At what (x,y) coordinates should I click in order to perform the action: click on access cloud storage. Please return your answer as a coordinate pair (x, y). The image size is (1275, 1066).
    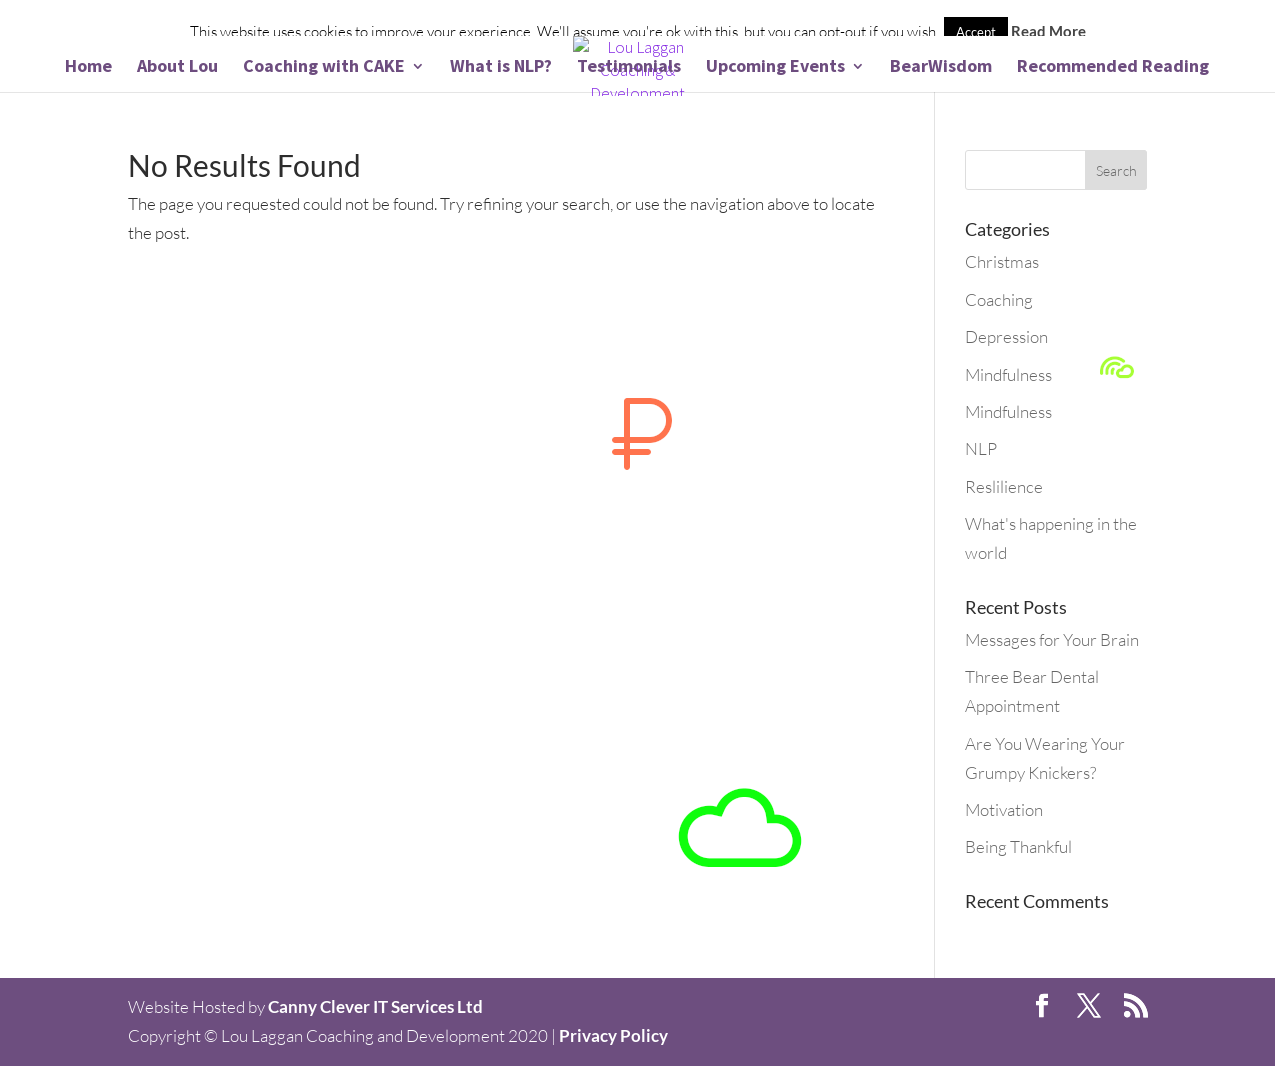
    Looking at the image, I should click on (740, 832).